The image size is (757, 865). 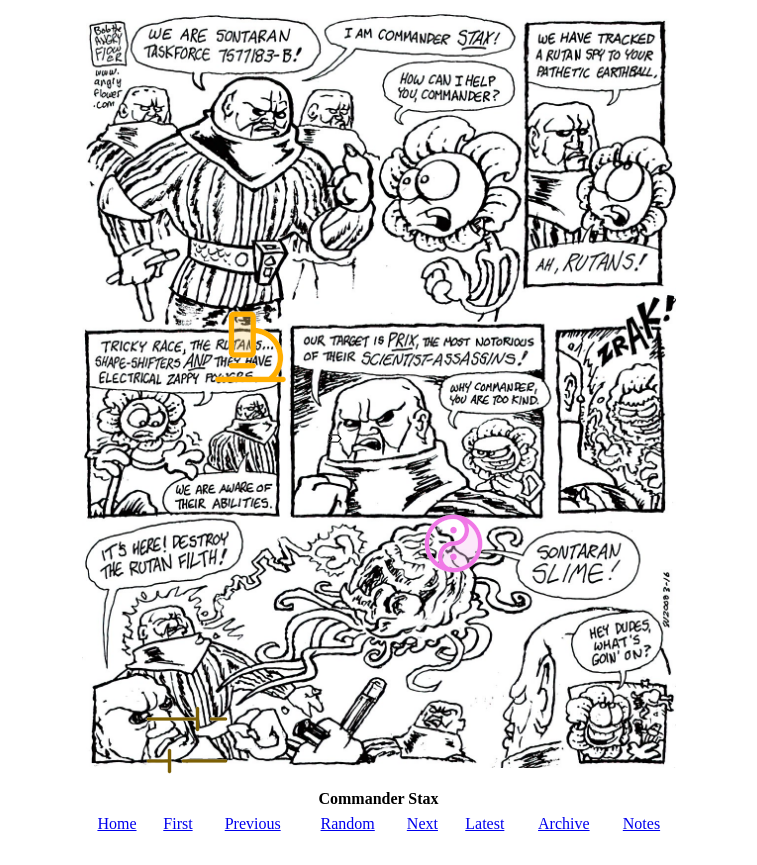 I want to click on adjust settings or preferences, so click(x=187, y=740).